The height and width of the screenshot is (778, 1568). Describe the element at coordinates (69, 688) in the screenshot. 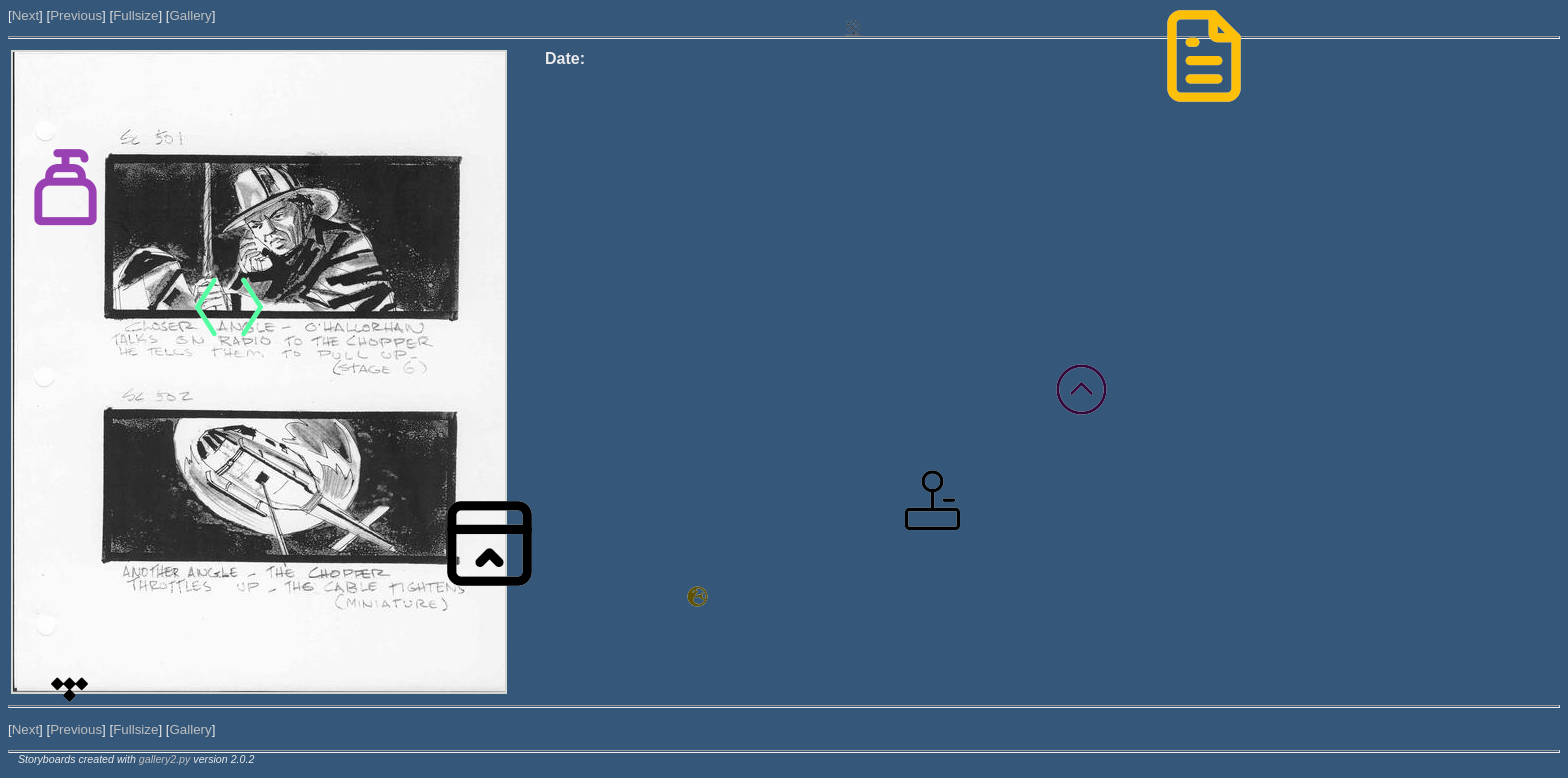

I see `open TIDAL music streaming app` at that location.